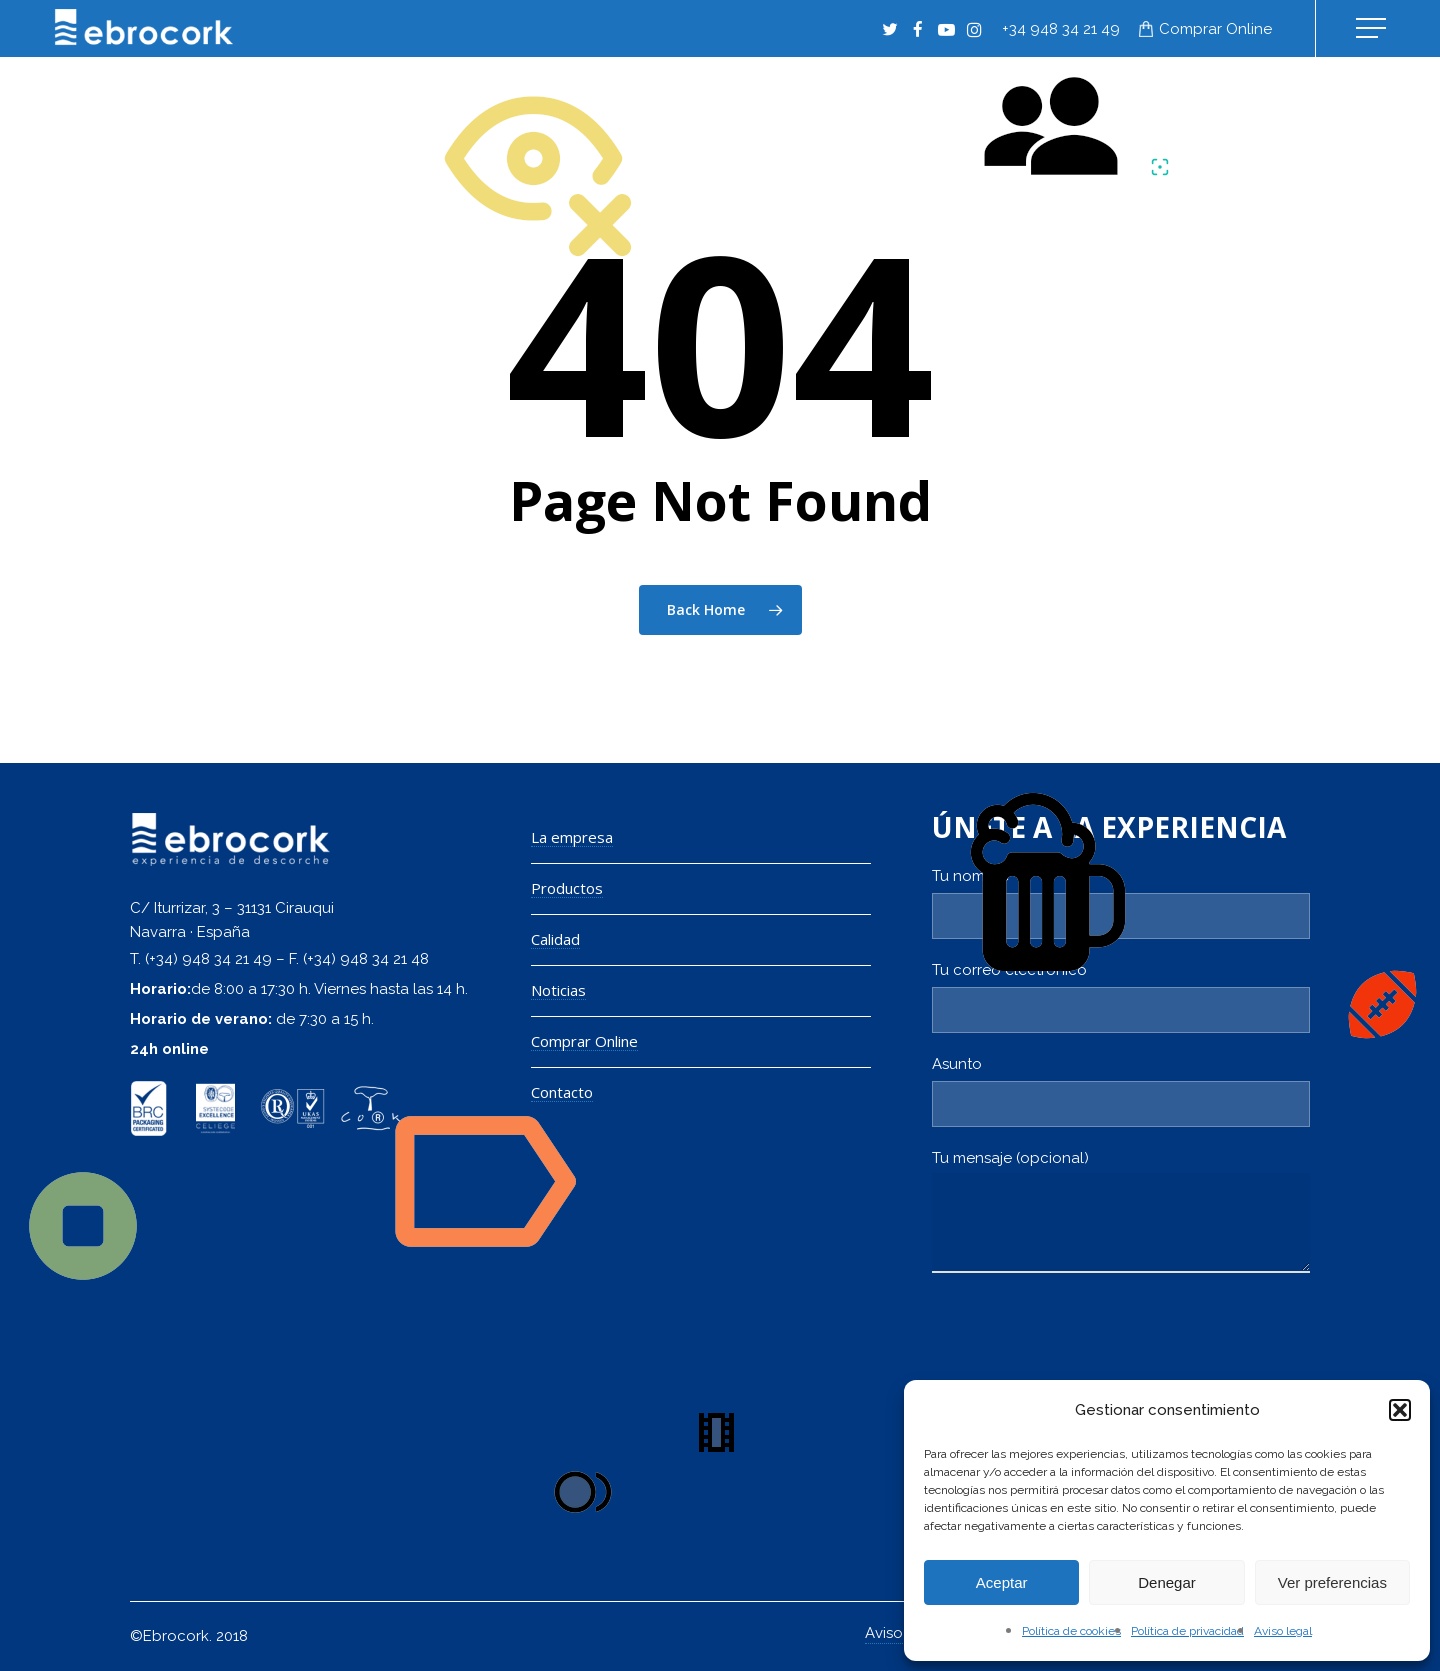  I want to click on add a tag or label to an item, so click(479, 1181).